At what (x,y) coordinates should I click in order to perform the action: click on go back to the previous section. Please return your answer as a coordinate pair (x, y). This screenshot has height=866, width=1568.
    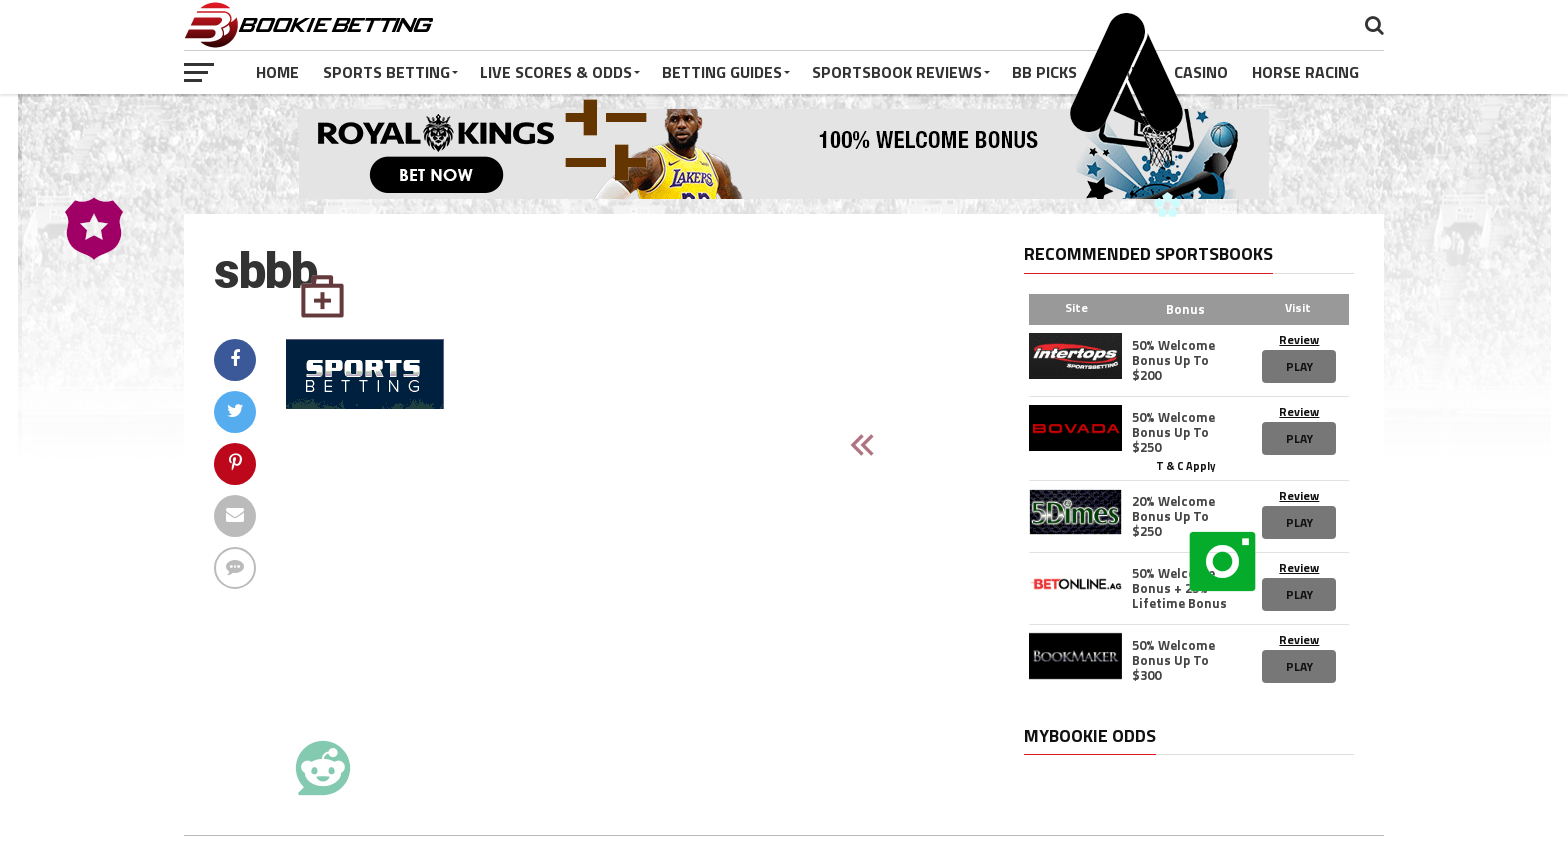
    Looking at the image, I should click on (863, 445).